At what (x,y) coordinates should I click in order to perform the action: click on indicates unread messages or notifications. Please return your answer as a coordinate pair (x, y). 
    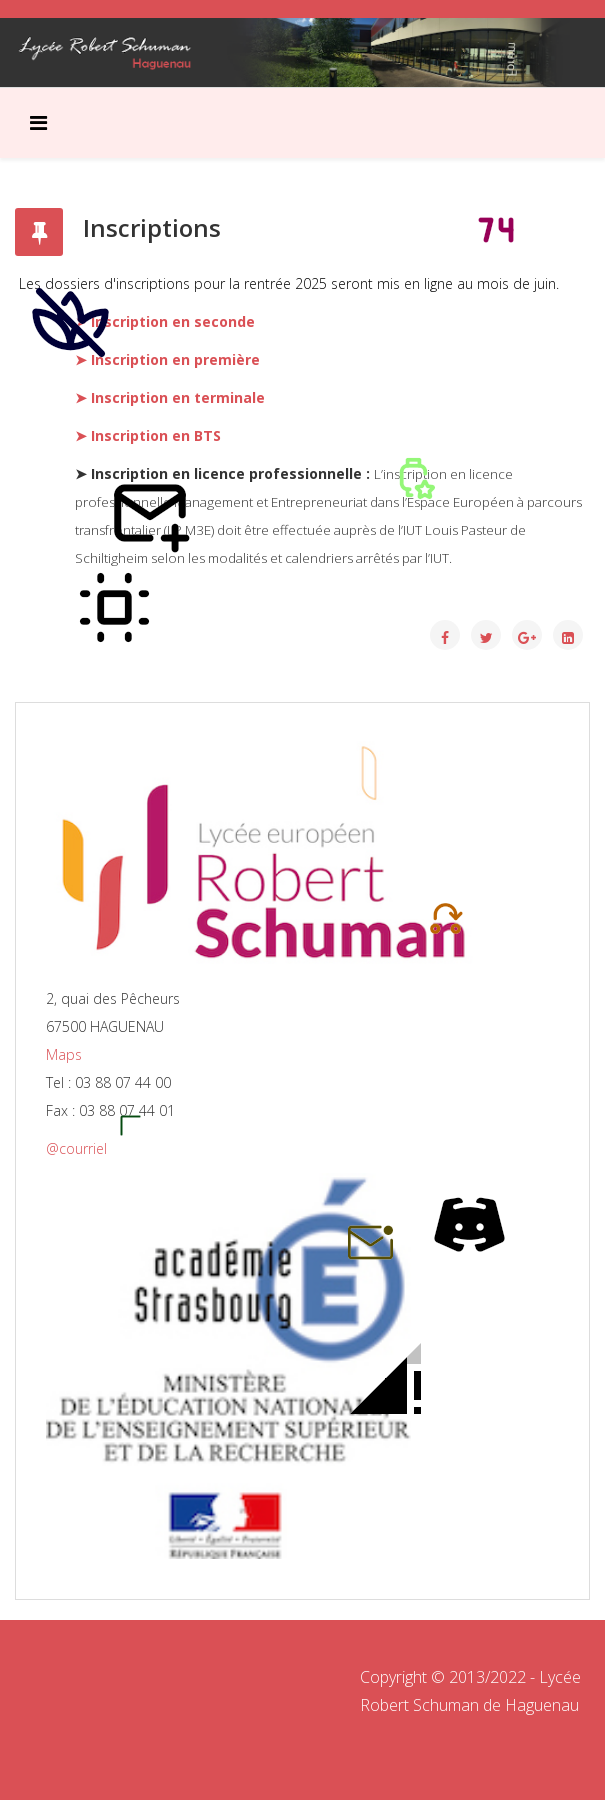
    Looking at the image, I should click on (370, 1242).